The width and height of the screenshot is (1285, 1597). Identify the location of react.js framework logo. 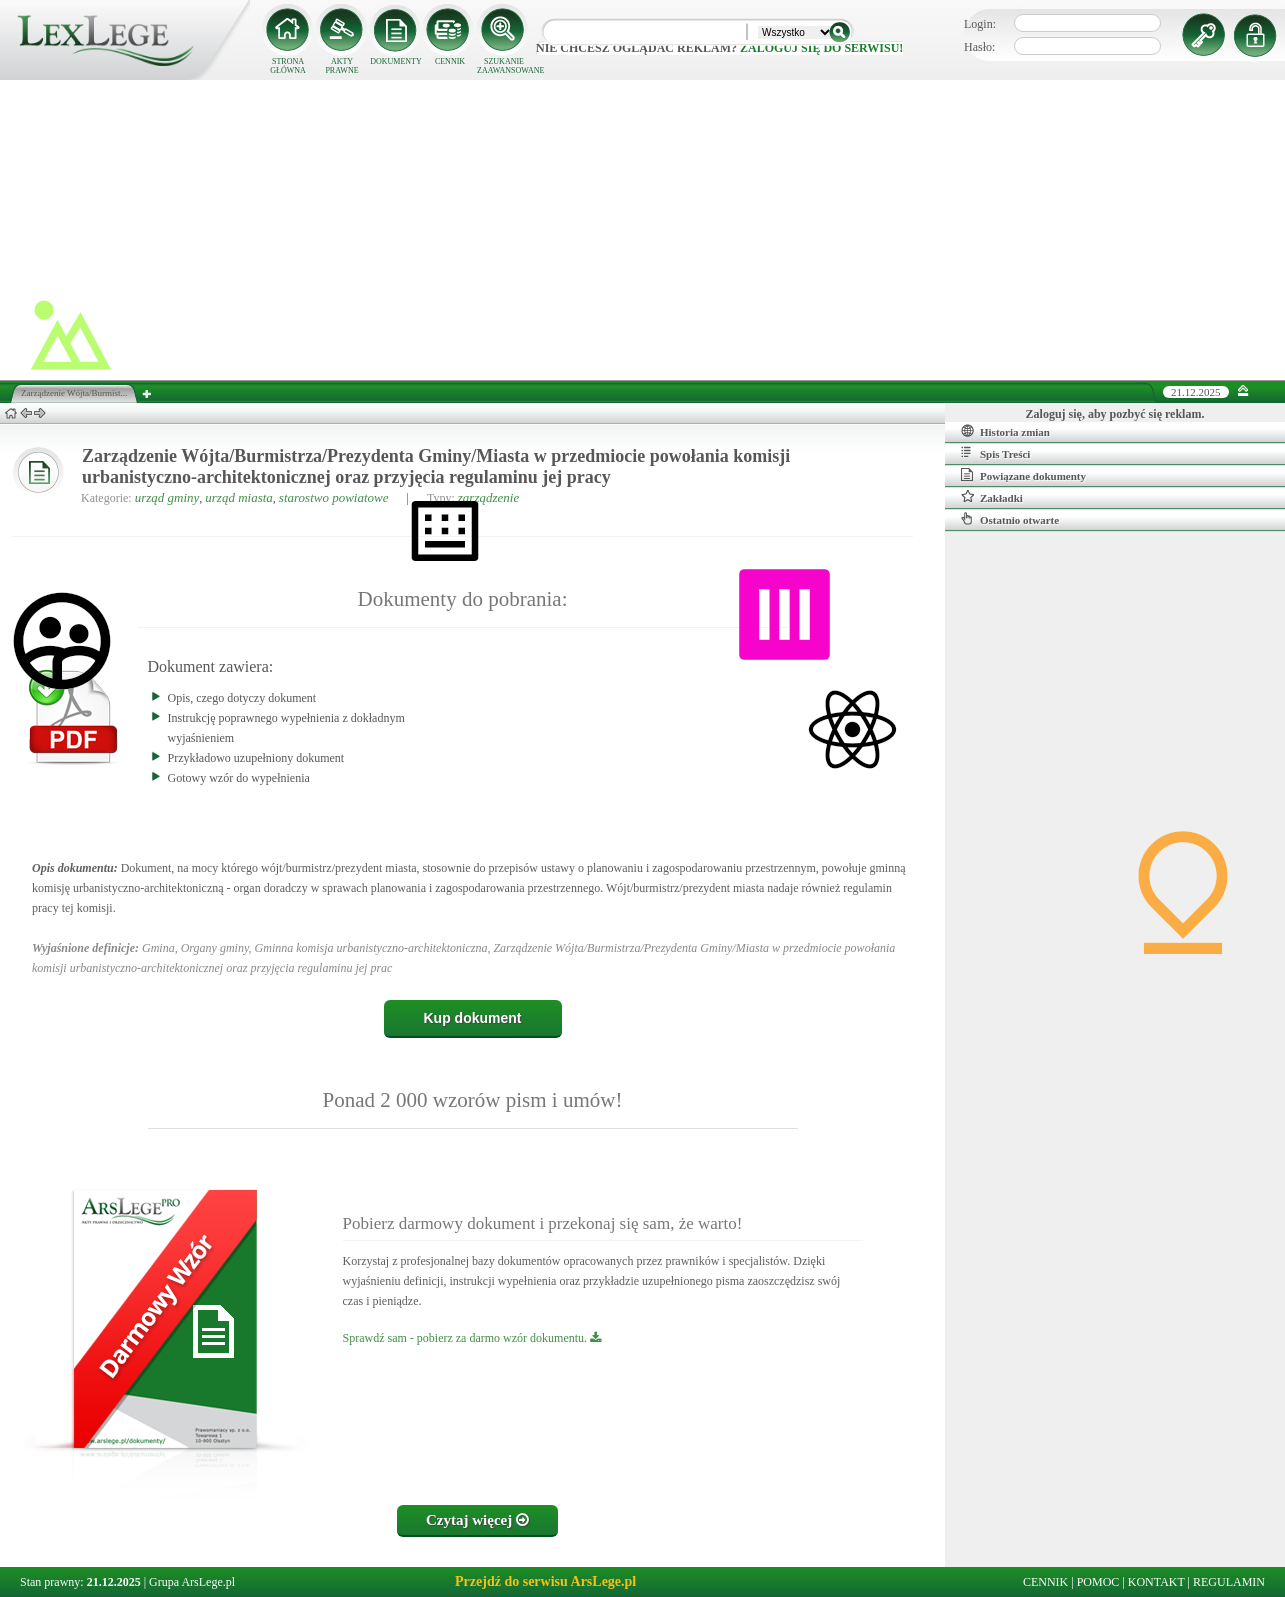
(852, 729).